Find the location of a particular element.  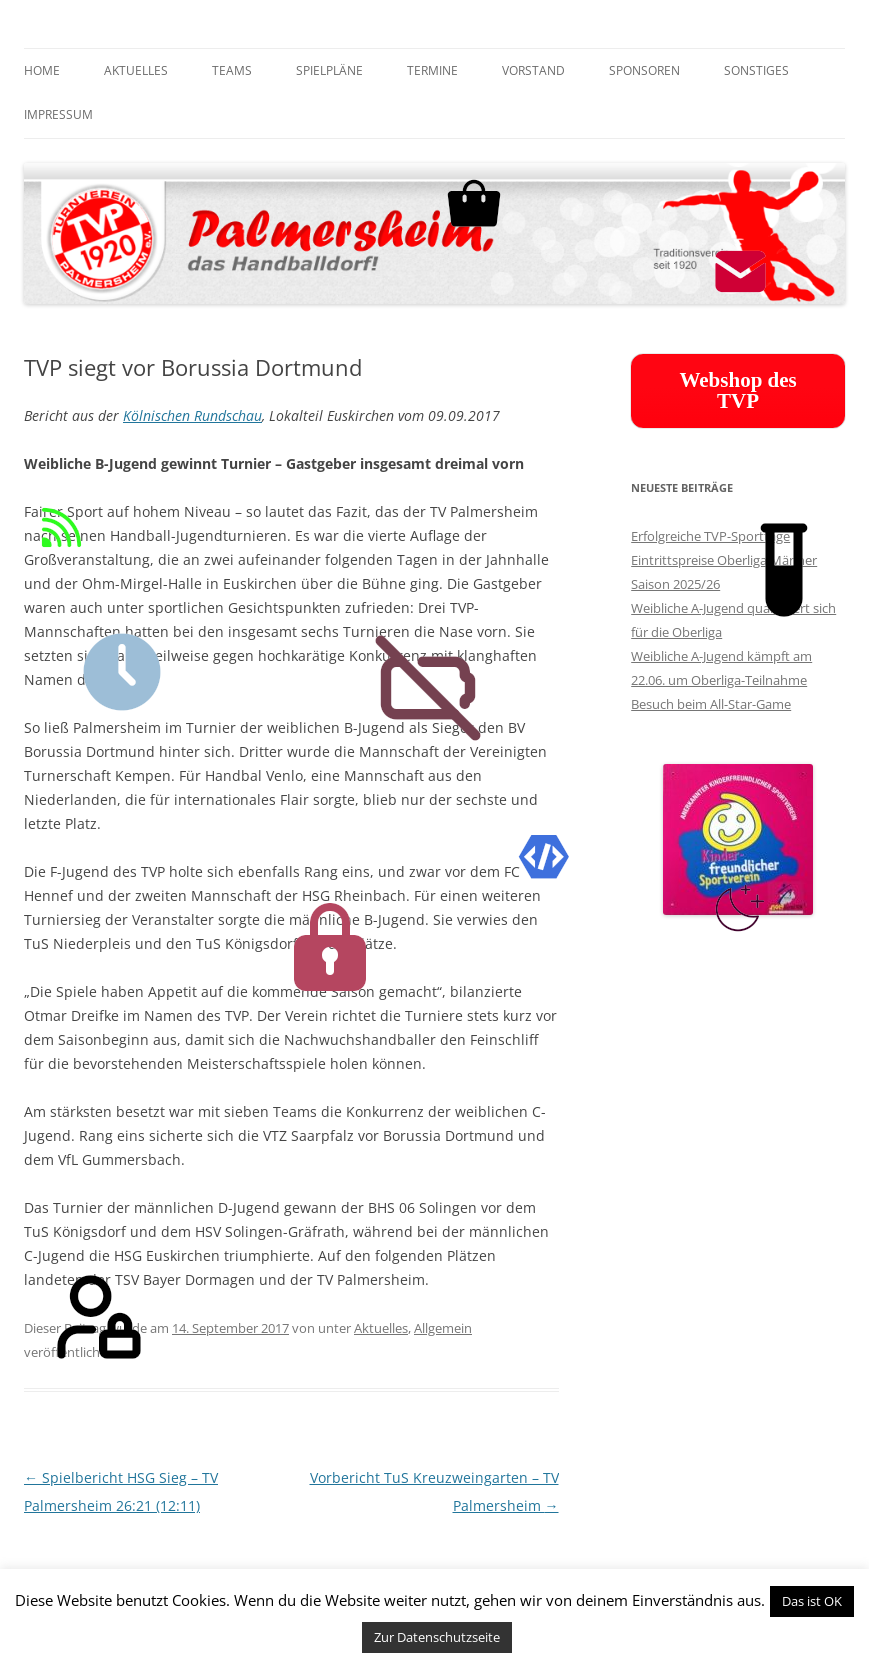

view test results or lab data is located at coordinates (784, 570).